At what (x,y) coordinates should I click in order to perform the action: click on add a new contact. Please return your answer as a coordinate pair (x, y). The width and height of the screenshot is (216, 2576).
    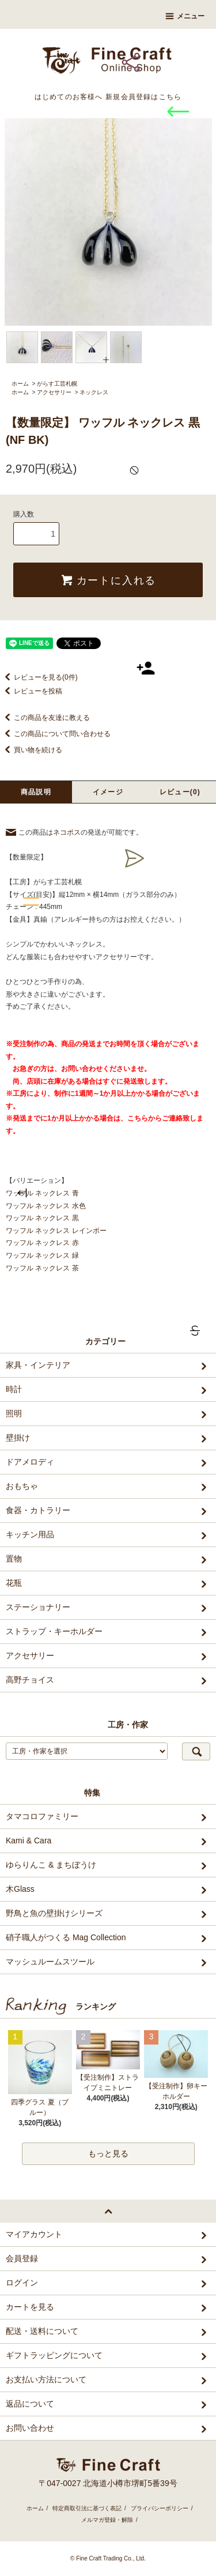
    Looking at the image, I should click on (146, 668).